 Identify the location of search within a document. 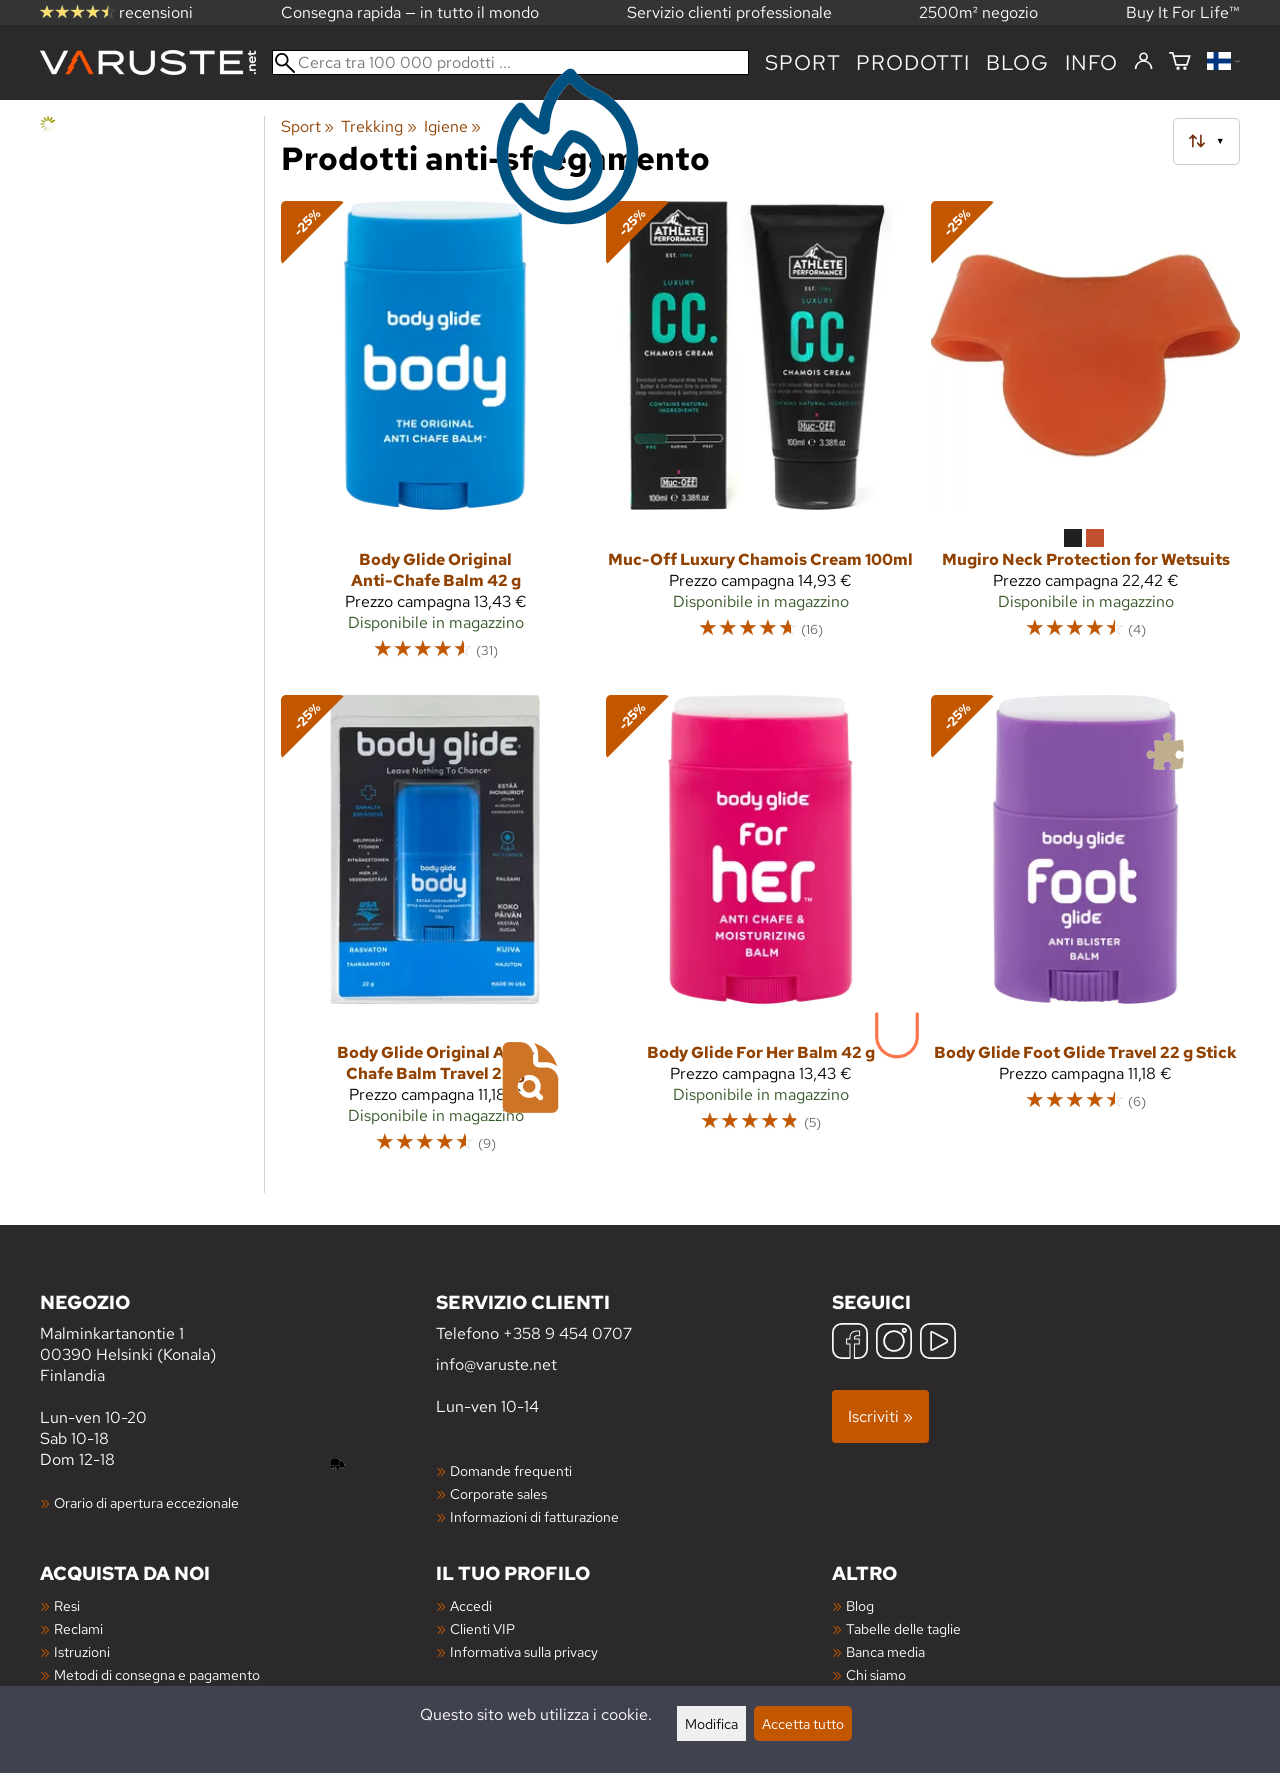
(530, 1077).